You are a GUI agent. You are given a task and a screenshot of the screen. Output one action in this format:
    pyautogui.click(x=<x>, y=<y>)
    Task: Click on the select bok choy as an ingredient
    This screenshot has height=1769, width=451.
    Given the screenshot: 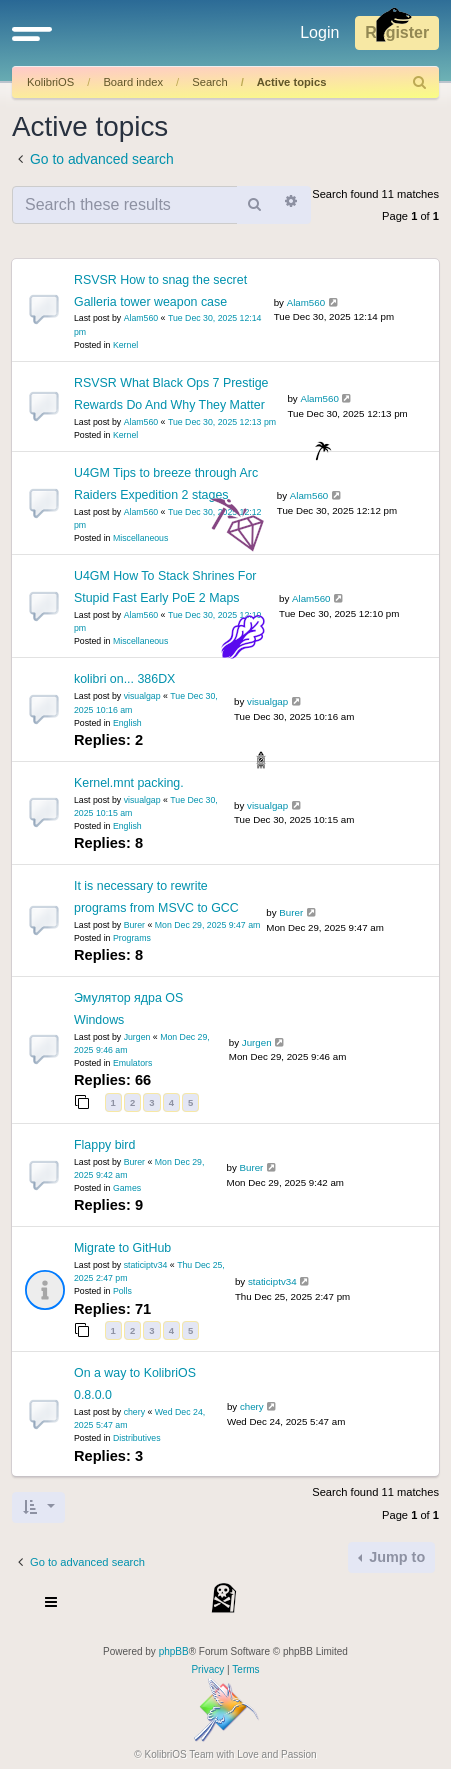 What is the action you would take?
    pyautogui.click(x=243, y=637)
    